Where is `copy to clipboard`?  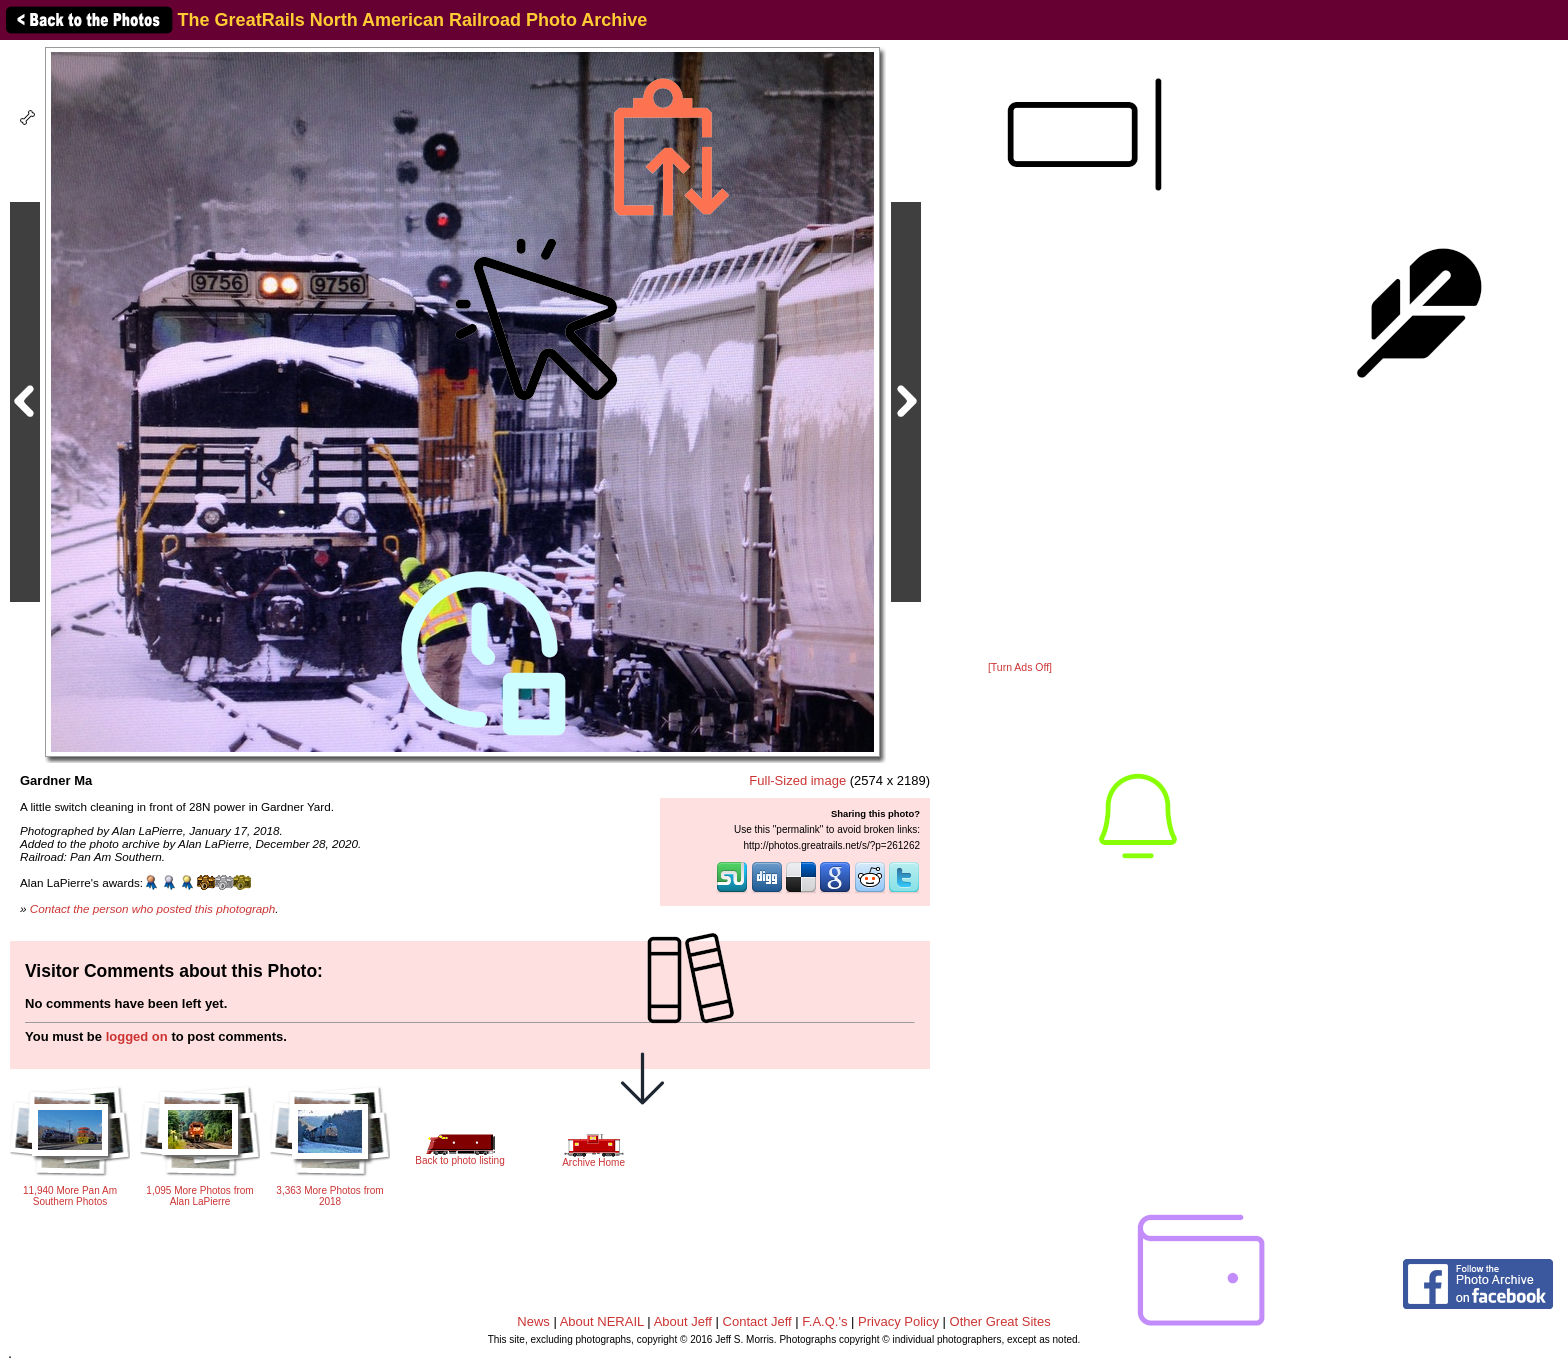 copy to clipboard is located at coordinates (663, 147).